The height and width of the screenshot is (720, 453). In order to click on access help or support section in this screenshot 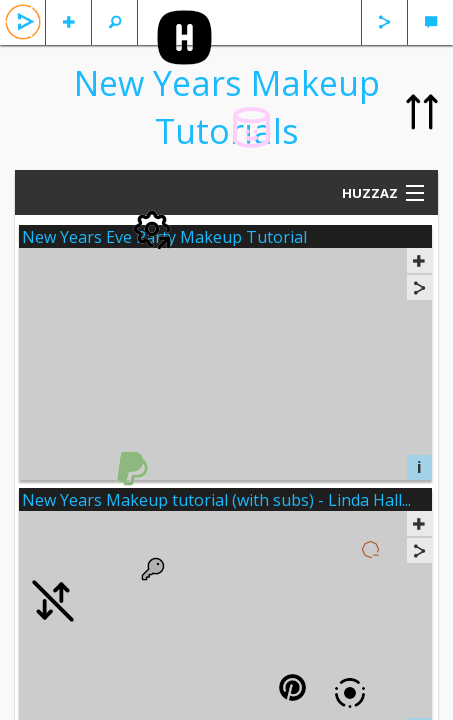, I will do `click(184, 37)`.